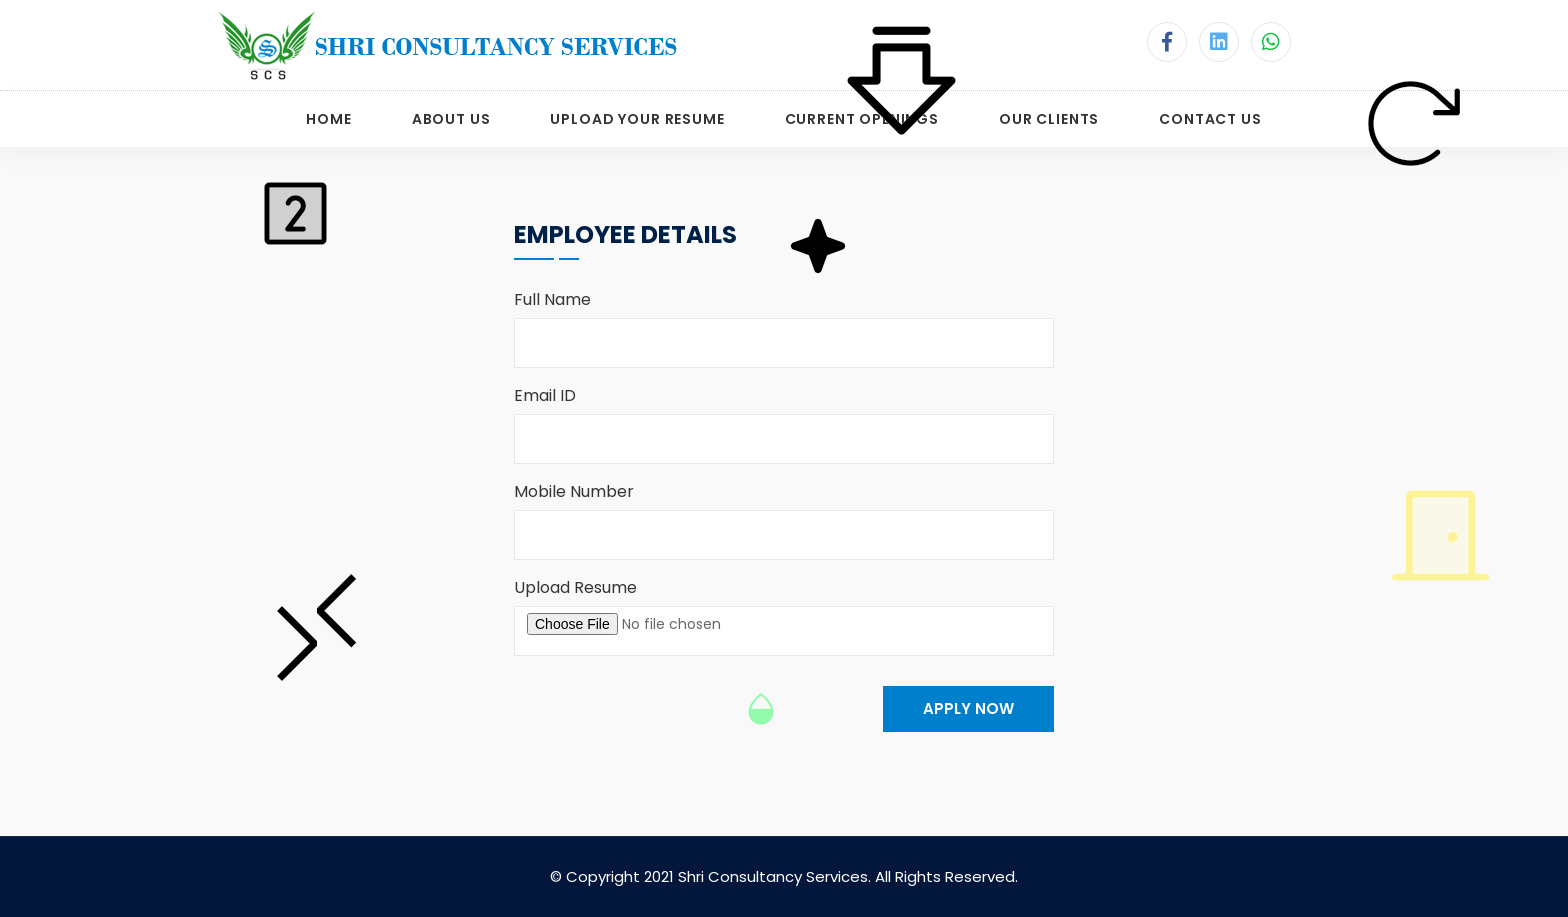 The height and width of the screenshot is (917, 1568). Describe the element at coordinates (295, 213) in the screenshot. I see `select option number two` at that location.